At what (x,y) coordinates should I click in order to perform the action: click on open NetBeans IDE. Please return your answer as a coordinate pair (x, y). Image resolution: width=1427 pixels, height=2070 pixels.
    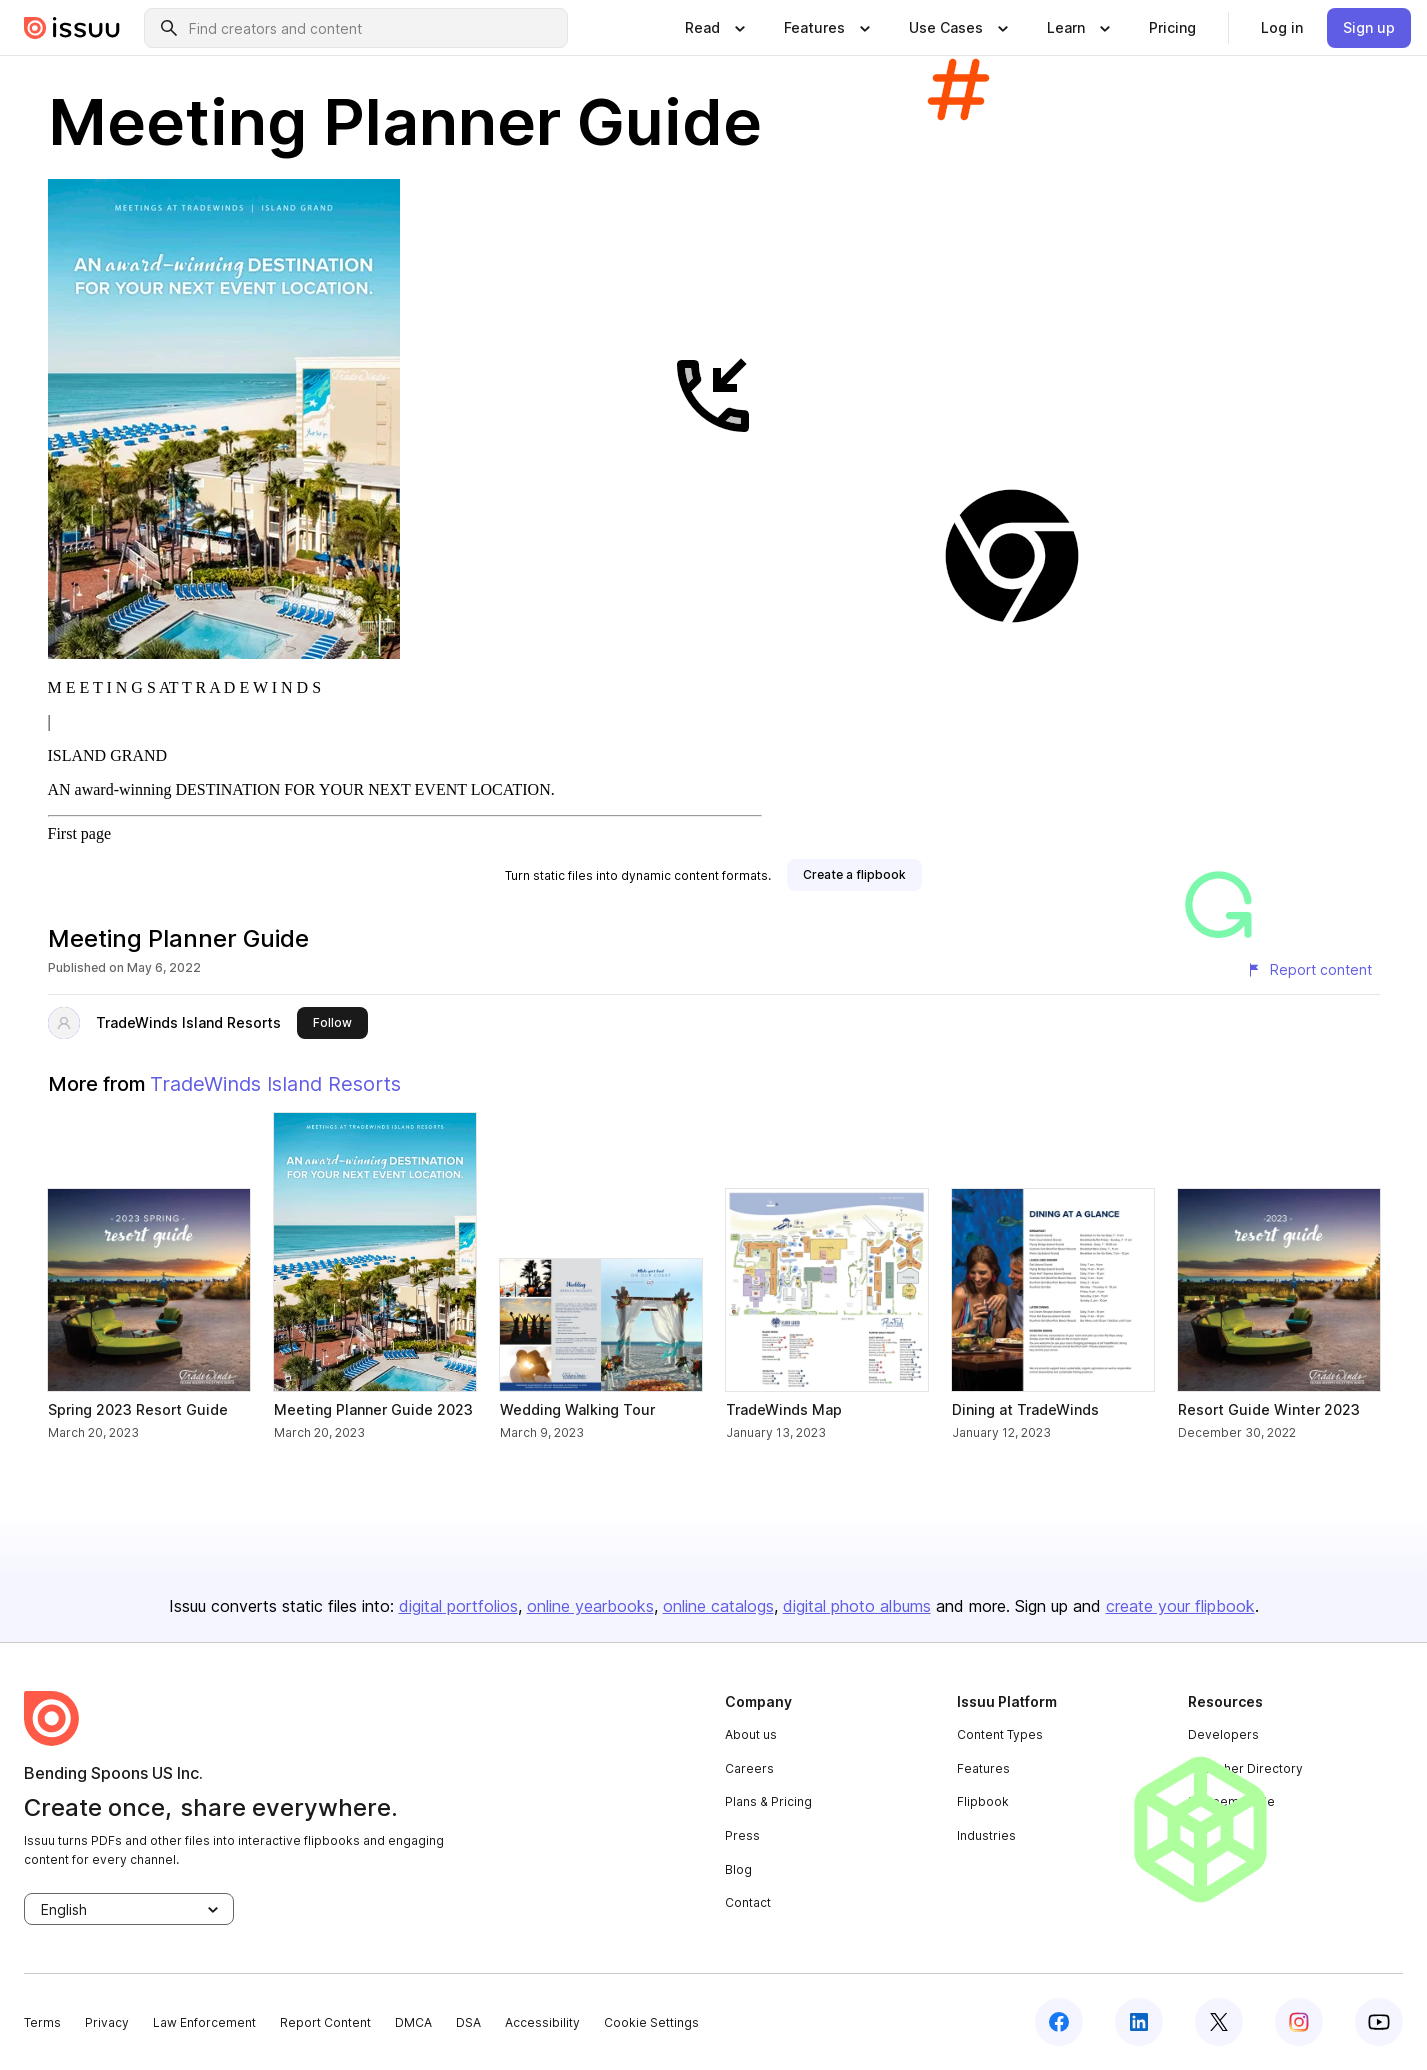
    Looking at the image, I should click on (1200, 1829).